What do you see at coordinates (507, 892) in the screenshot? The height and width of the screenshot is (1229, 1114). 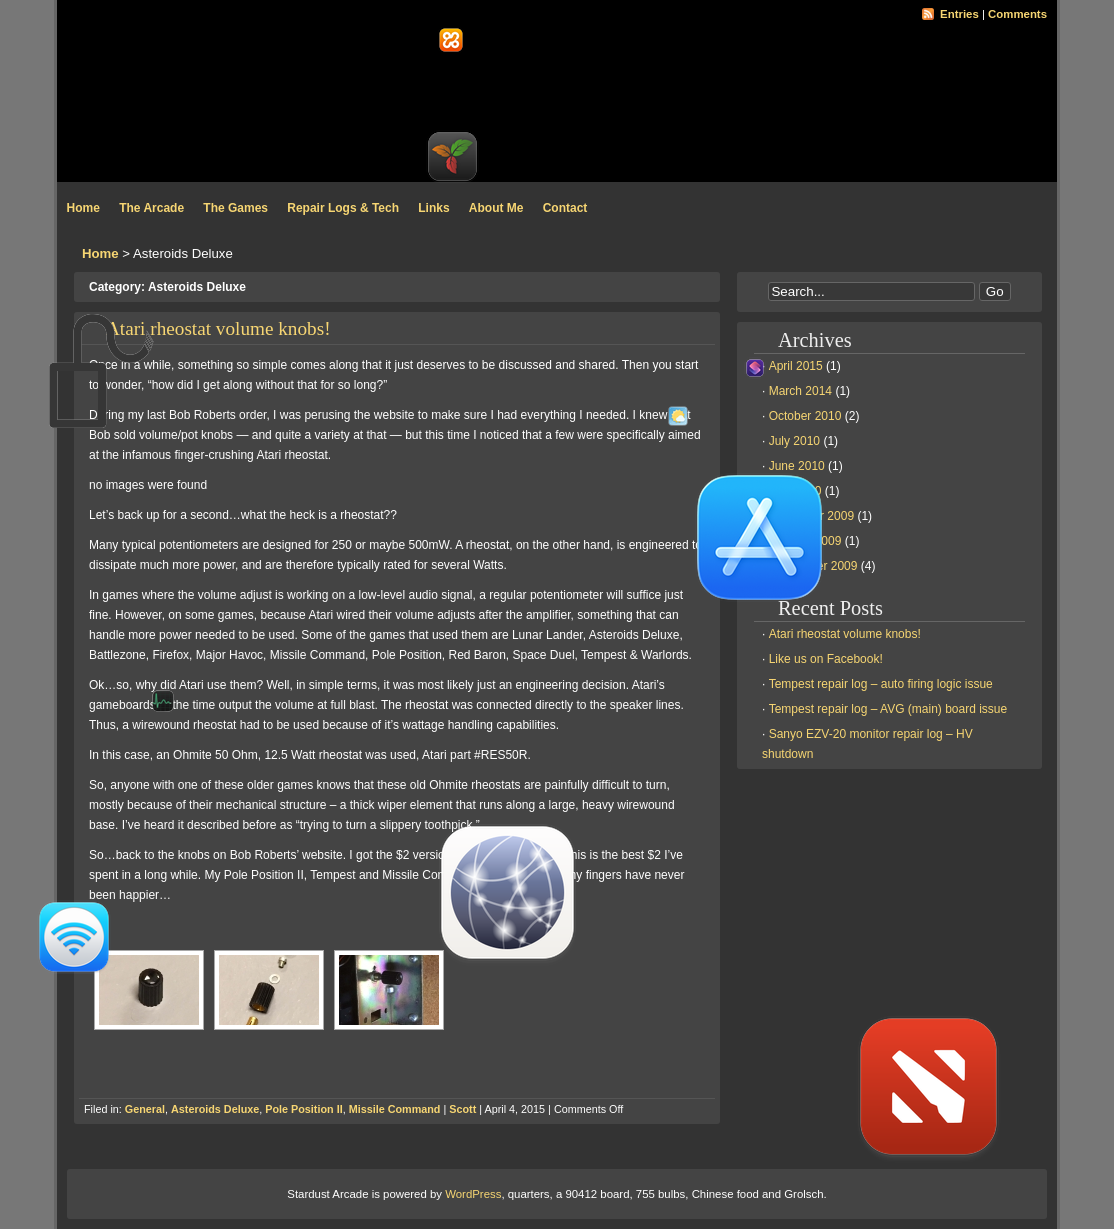 I see `access network file system or shared storage` at bounding box center [507, 892].